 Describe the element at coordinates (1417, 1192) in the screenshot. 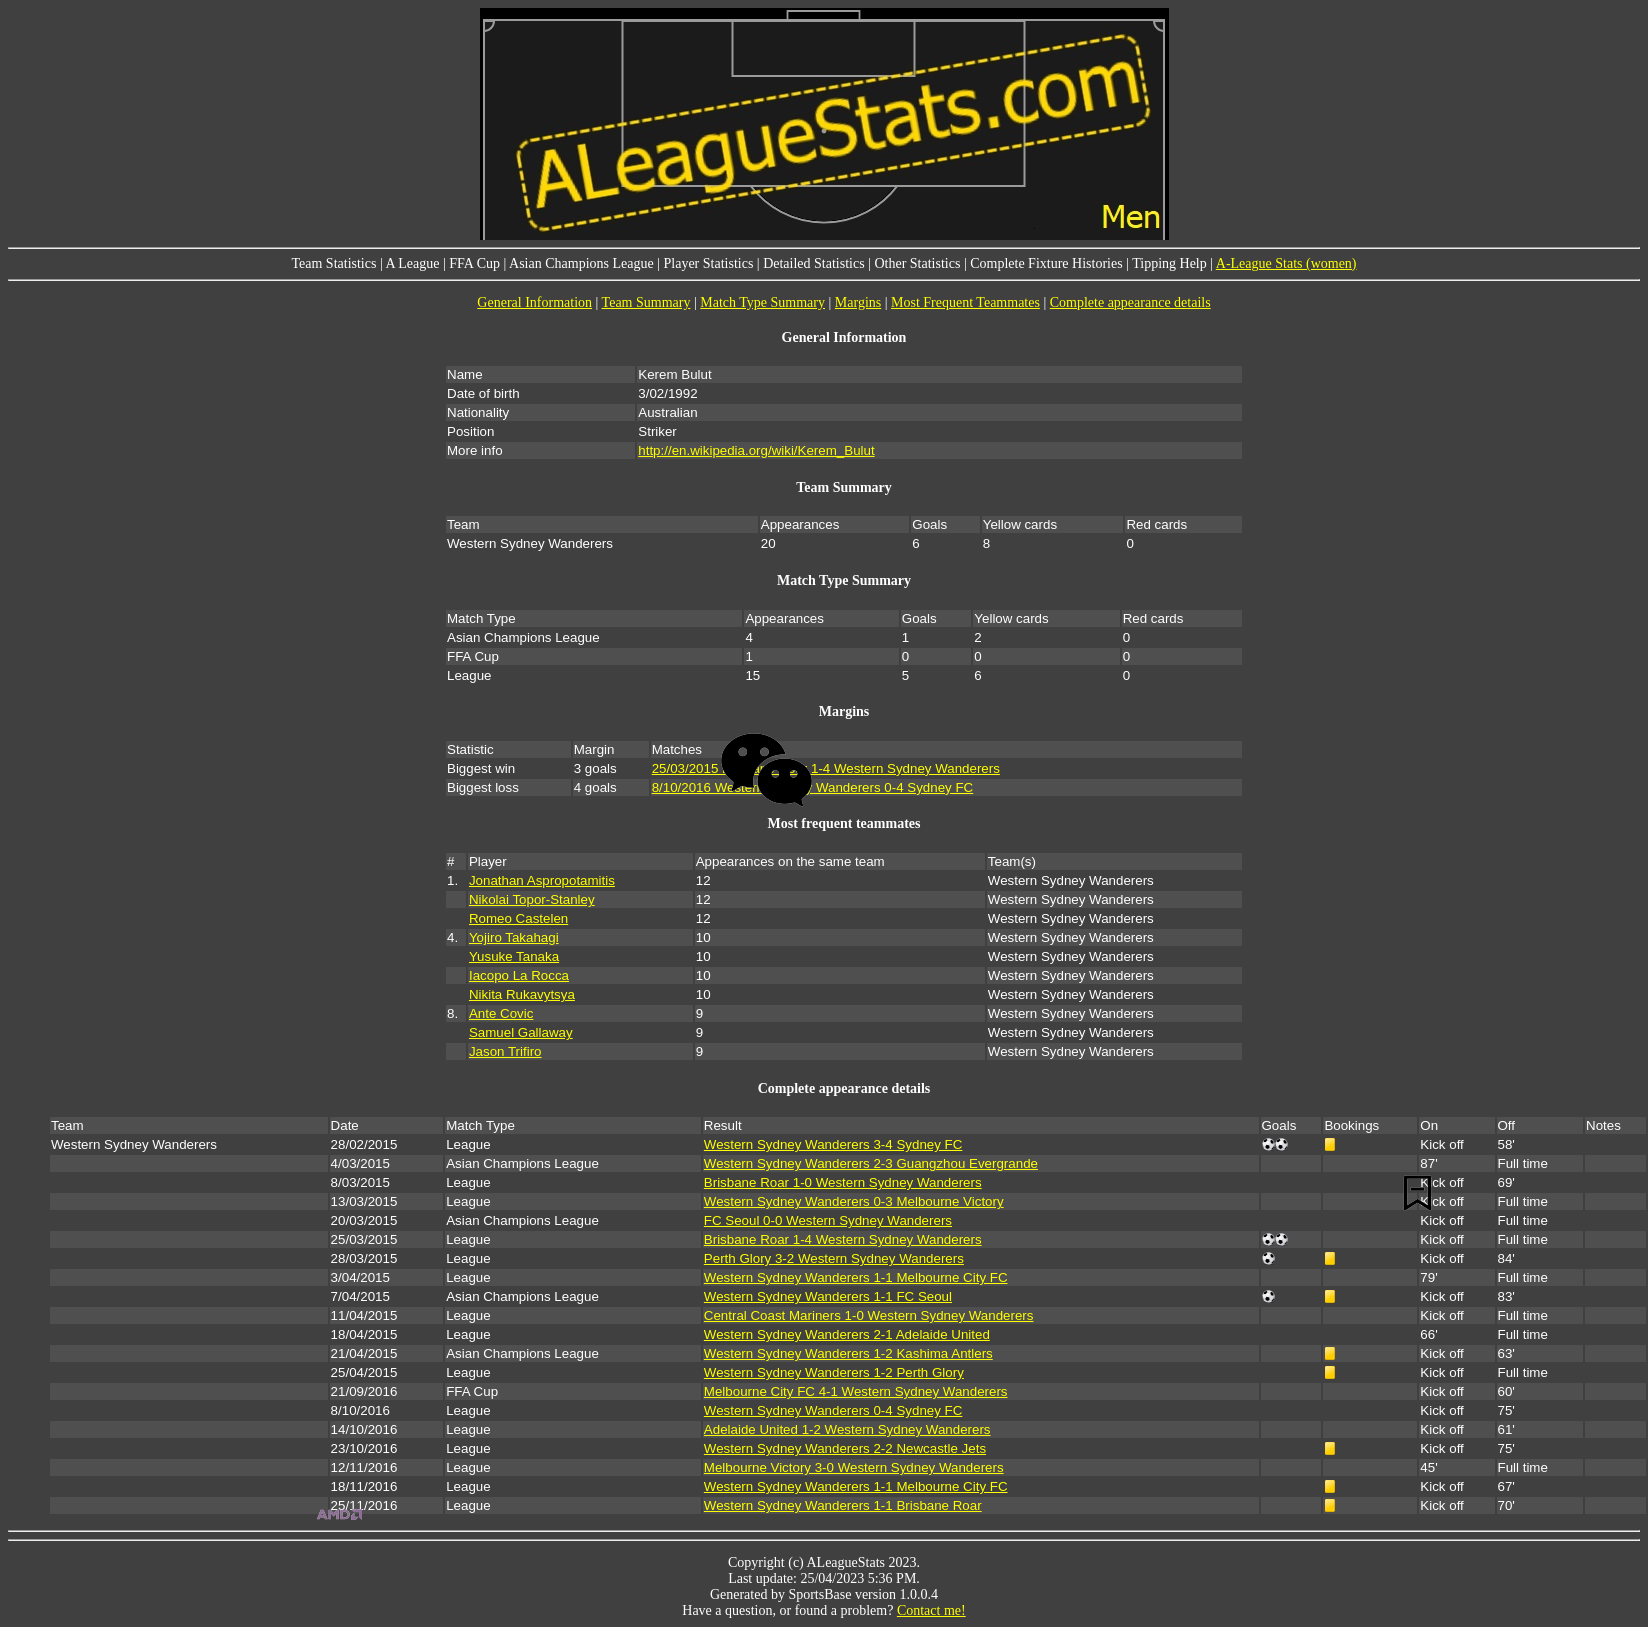

I see `bookmark this item` at that location.